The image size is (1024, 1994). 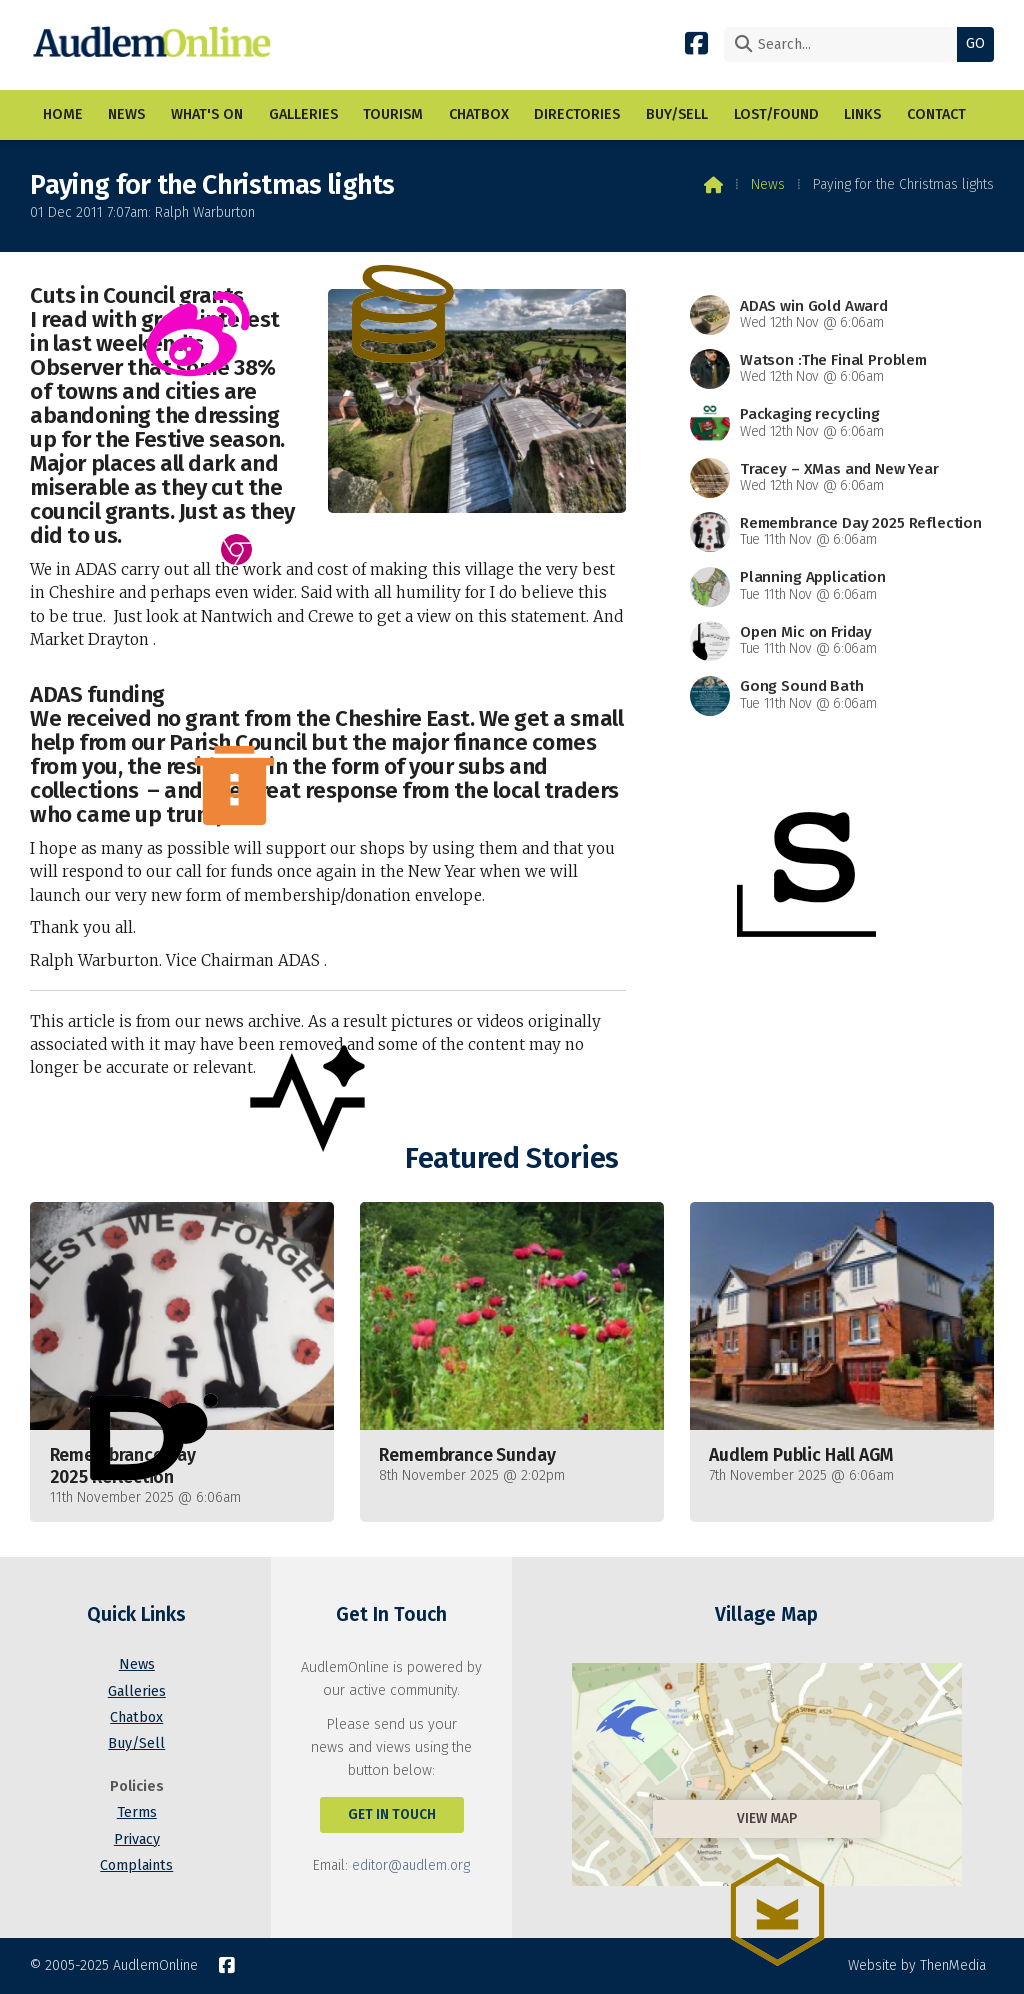 I want to click on delete selected item, so click(x=234, y=785).